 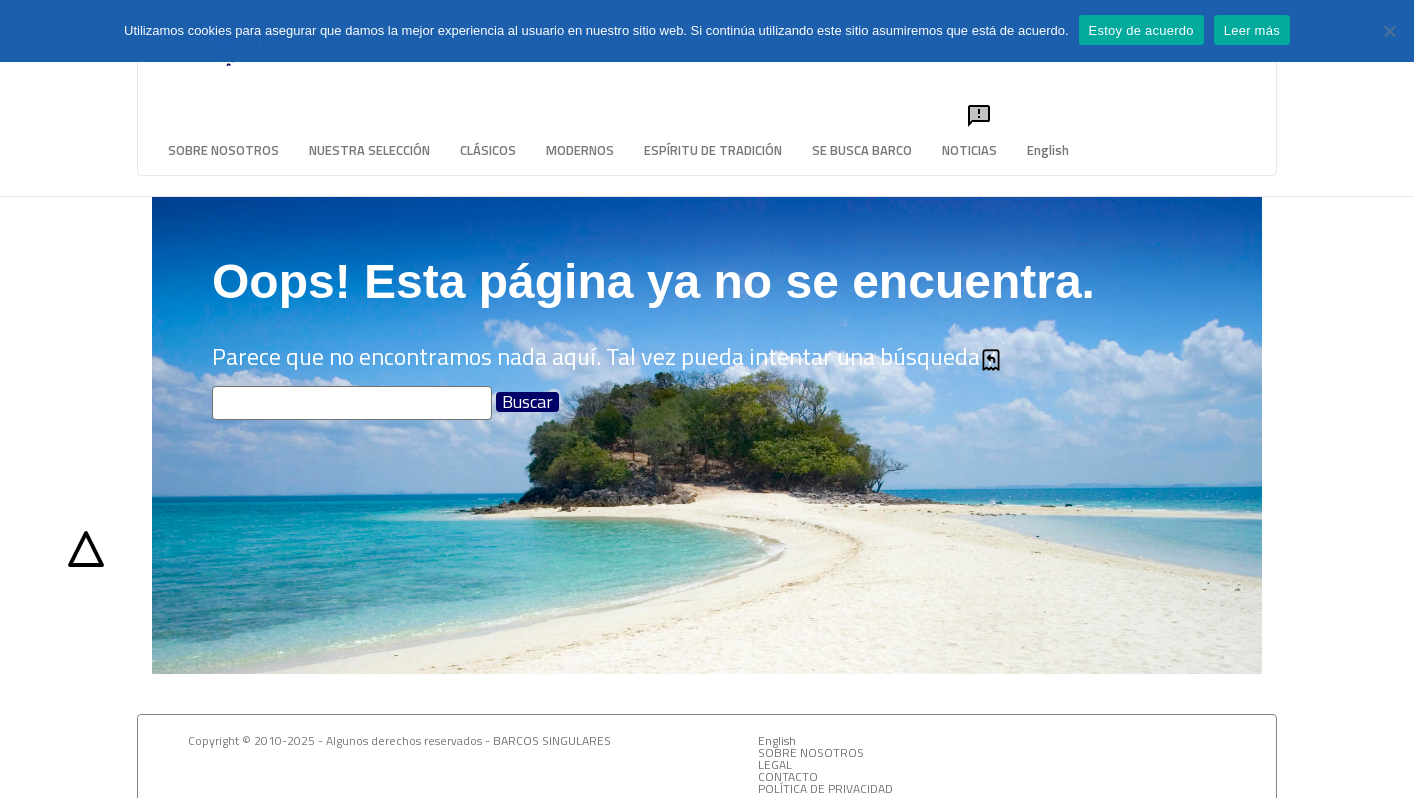 I want to click on indicates a failed or undelivered text message, so click(x=979, y=116).